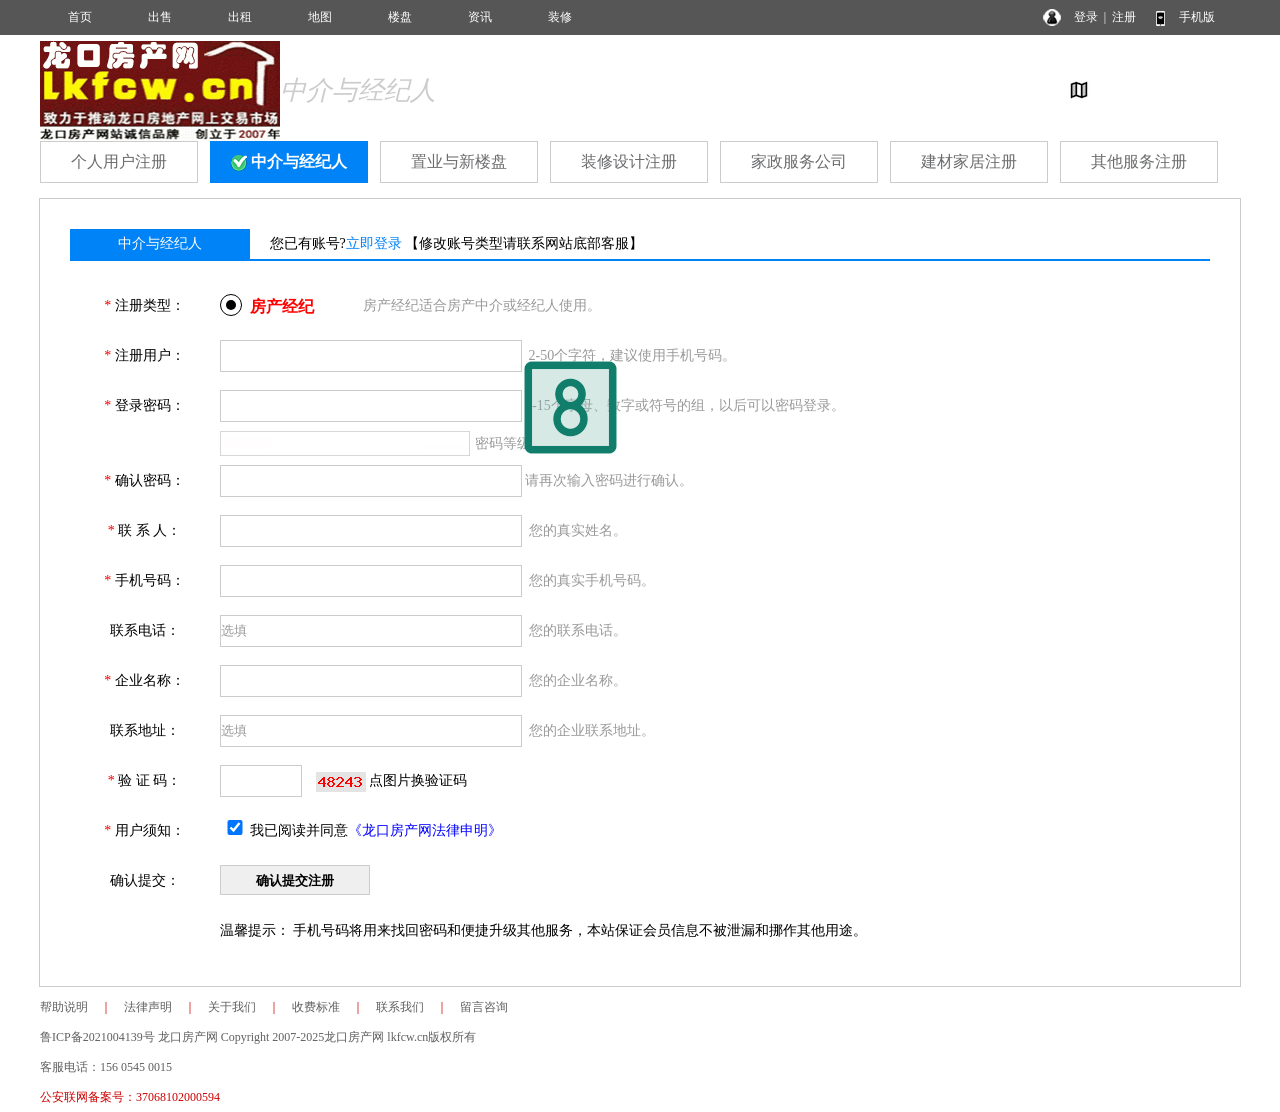  I want to click on open map view, so click(1079, 90).